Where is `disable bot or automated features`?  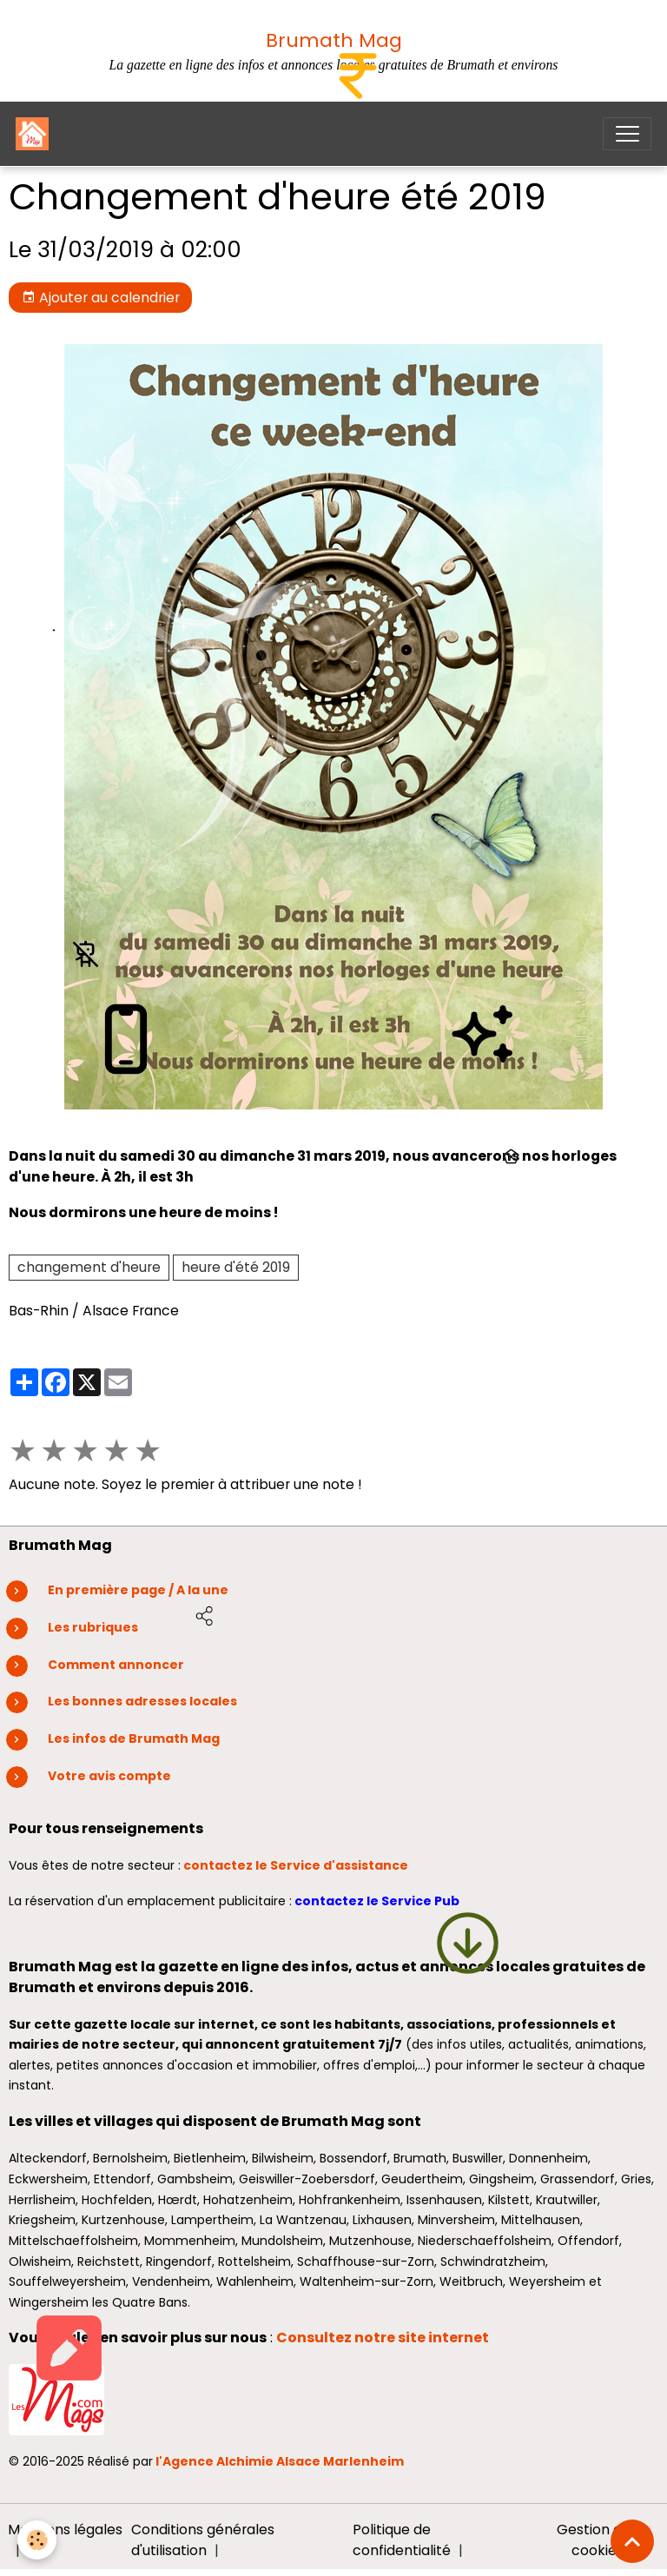 disable bot or automated features is located at coordinates (85, 954).